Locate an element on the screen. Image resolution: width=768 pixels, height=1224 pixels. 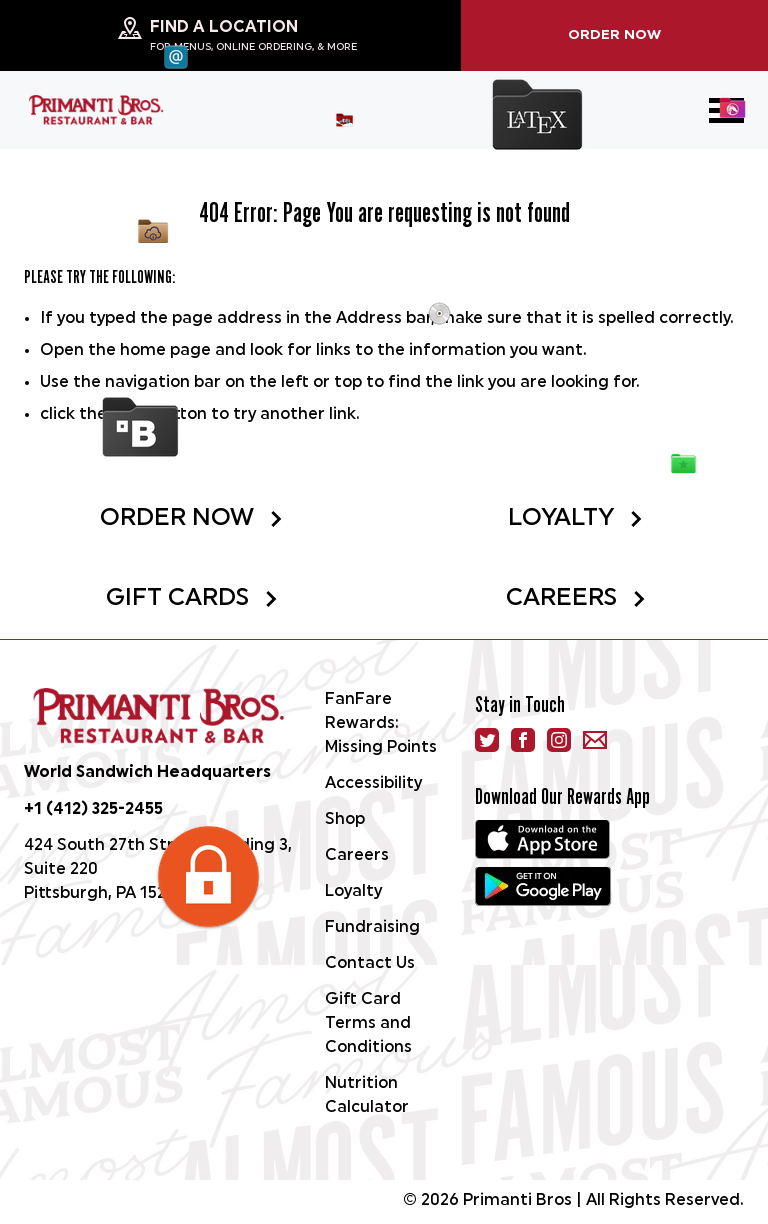
access bookmarked or favorite files is located at coordinates (683, 463).